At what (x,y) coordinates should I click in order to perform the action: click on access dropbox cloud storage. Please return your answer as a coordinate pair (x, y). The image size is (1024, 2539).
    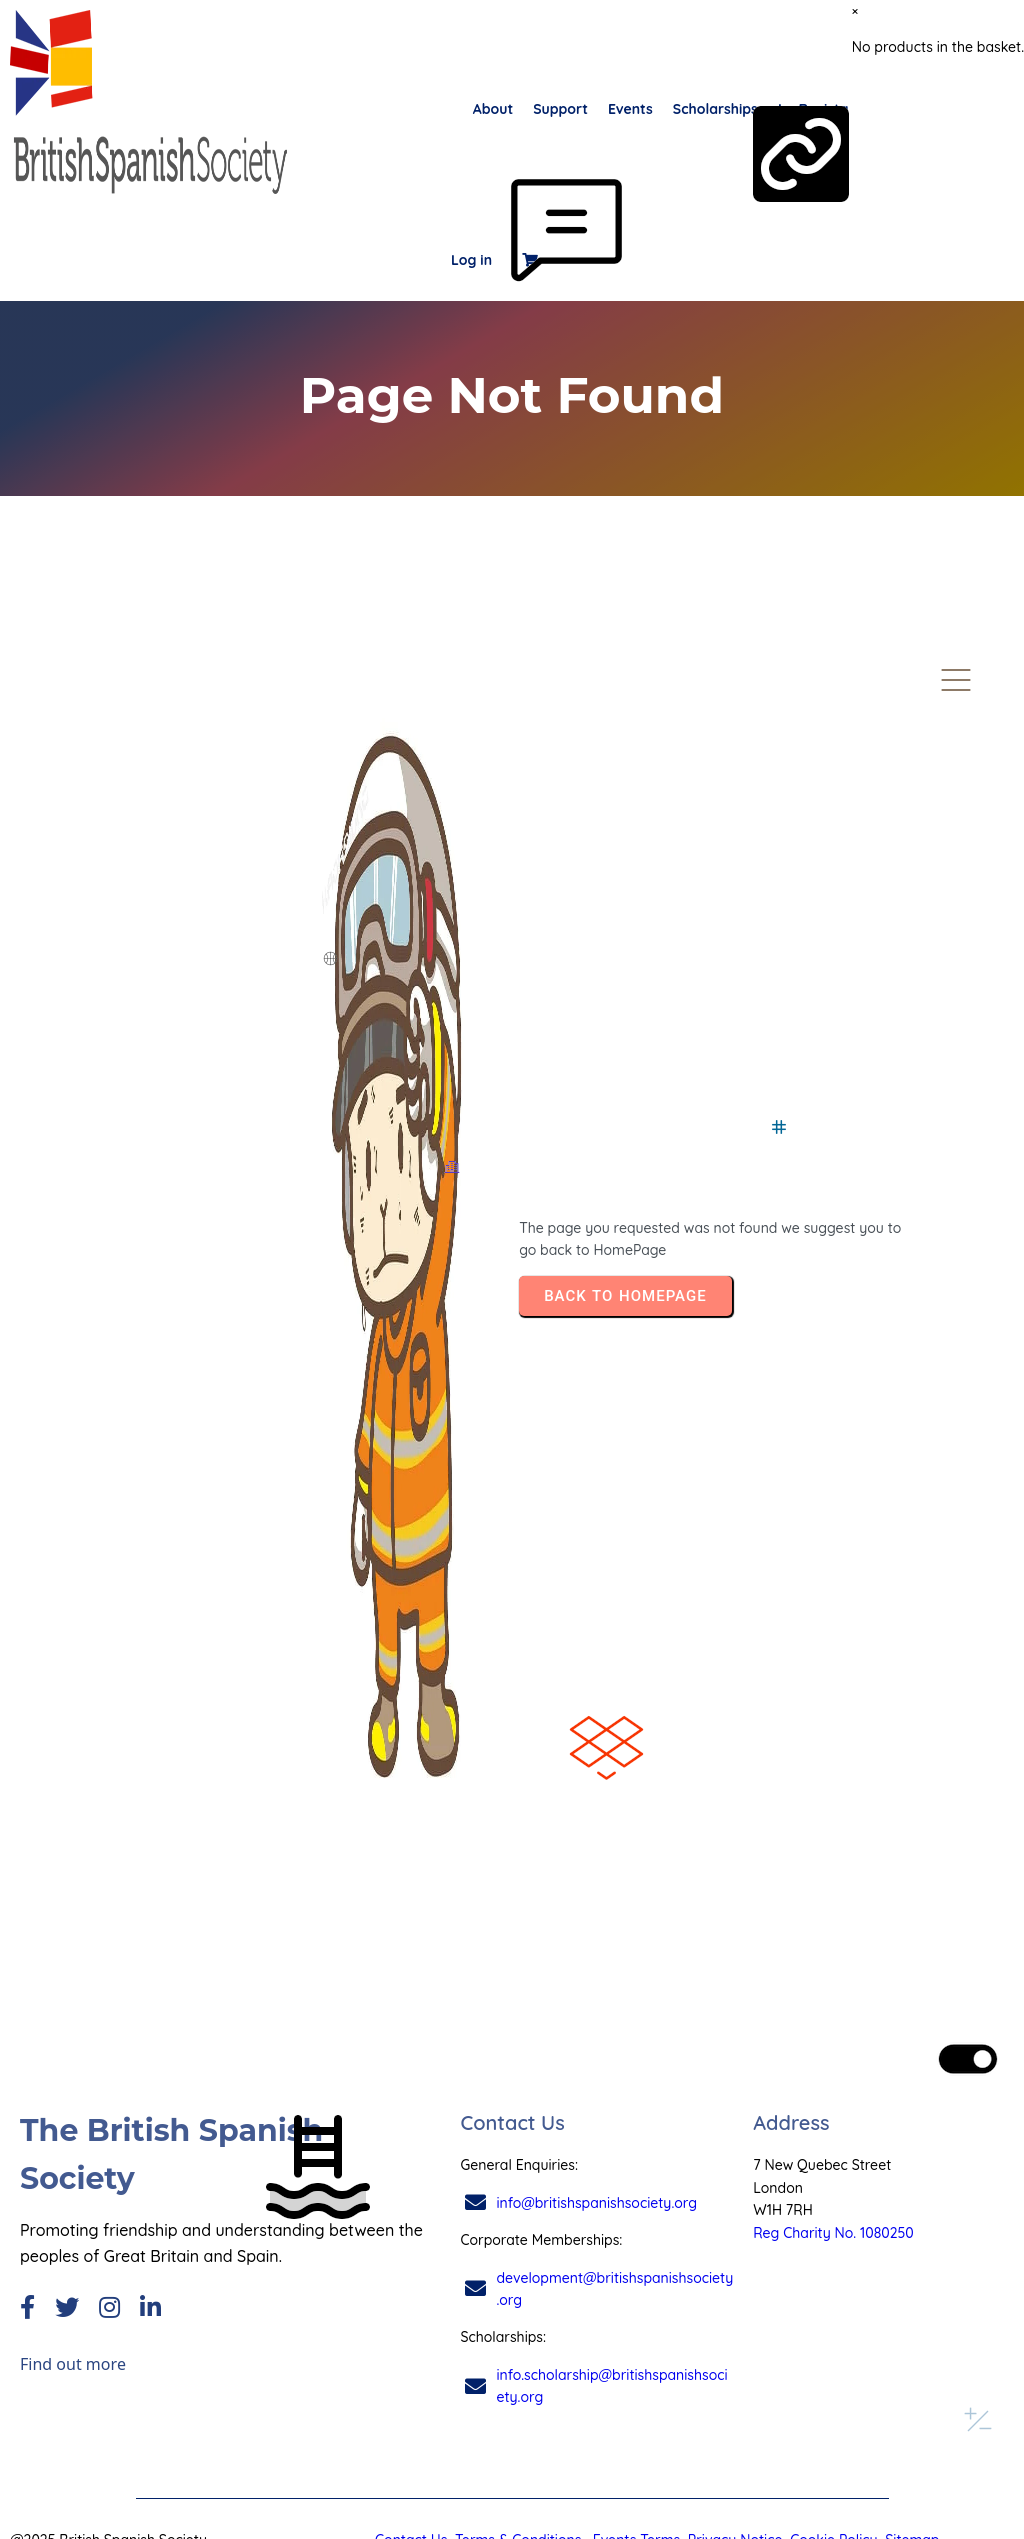
    Looking at the image, I should click on (606, 1744).